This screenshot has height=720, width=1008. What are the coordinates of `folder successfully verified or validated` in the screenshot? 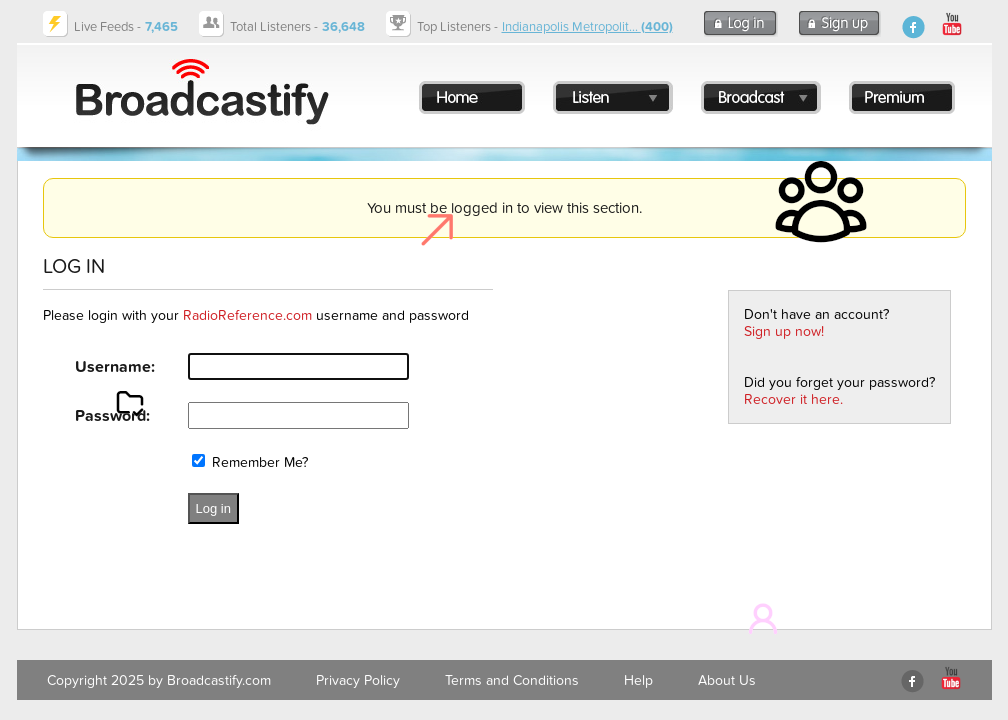 It's located at (130, 403).